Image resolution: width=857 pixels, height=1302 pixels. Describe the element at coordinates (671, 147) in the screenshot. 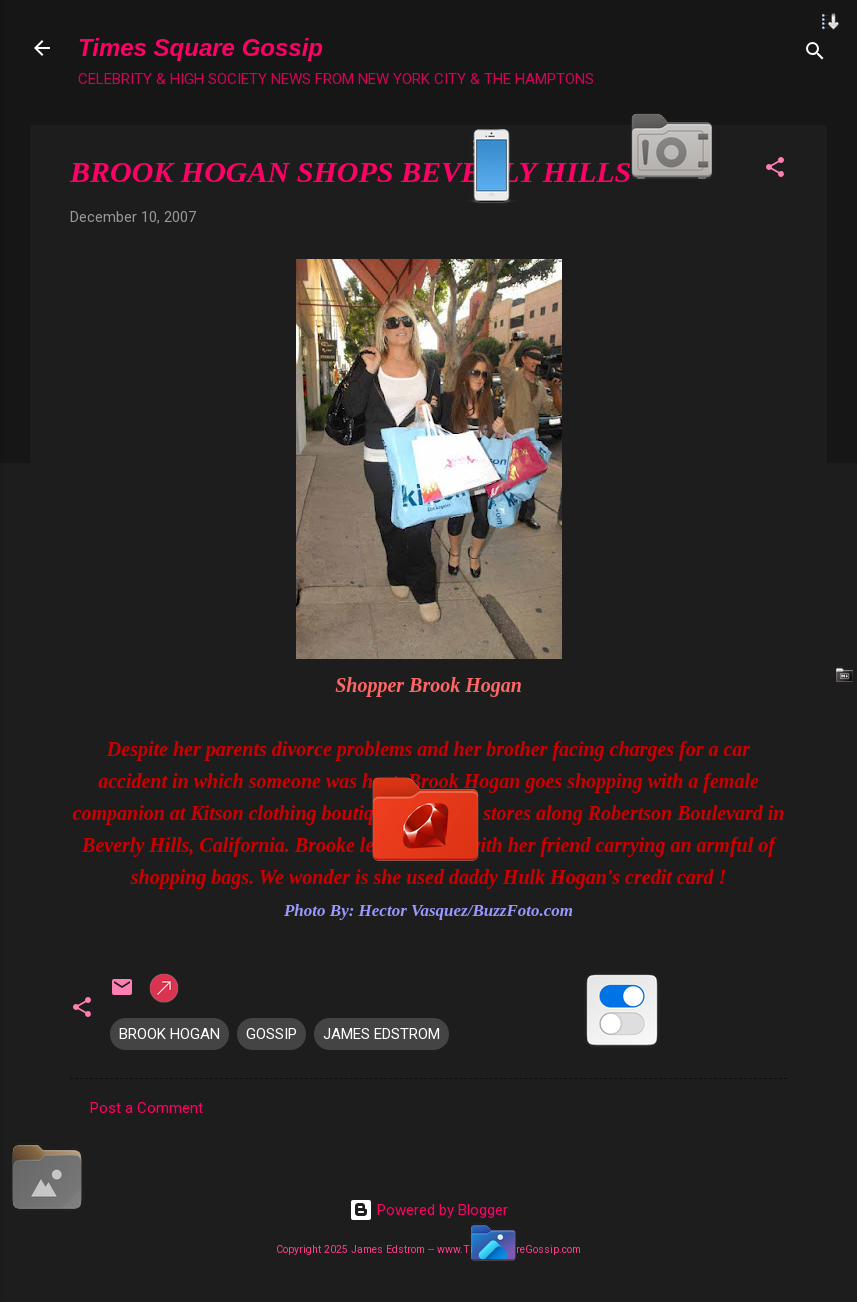

I see `access a secure or locked folder` at that location.